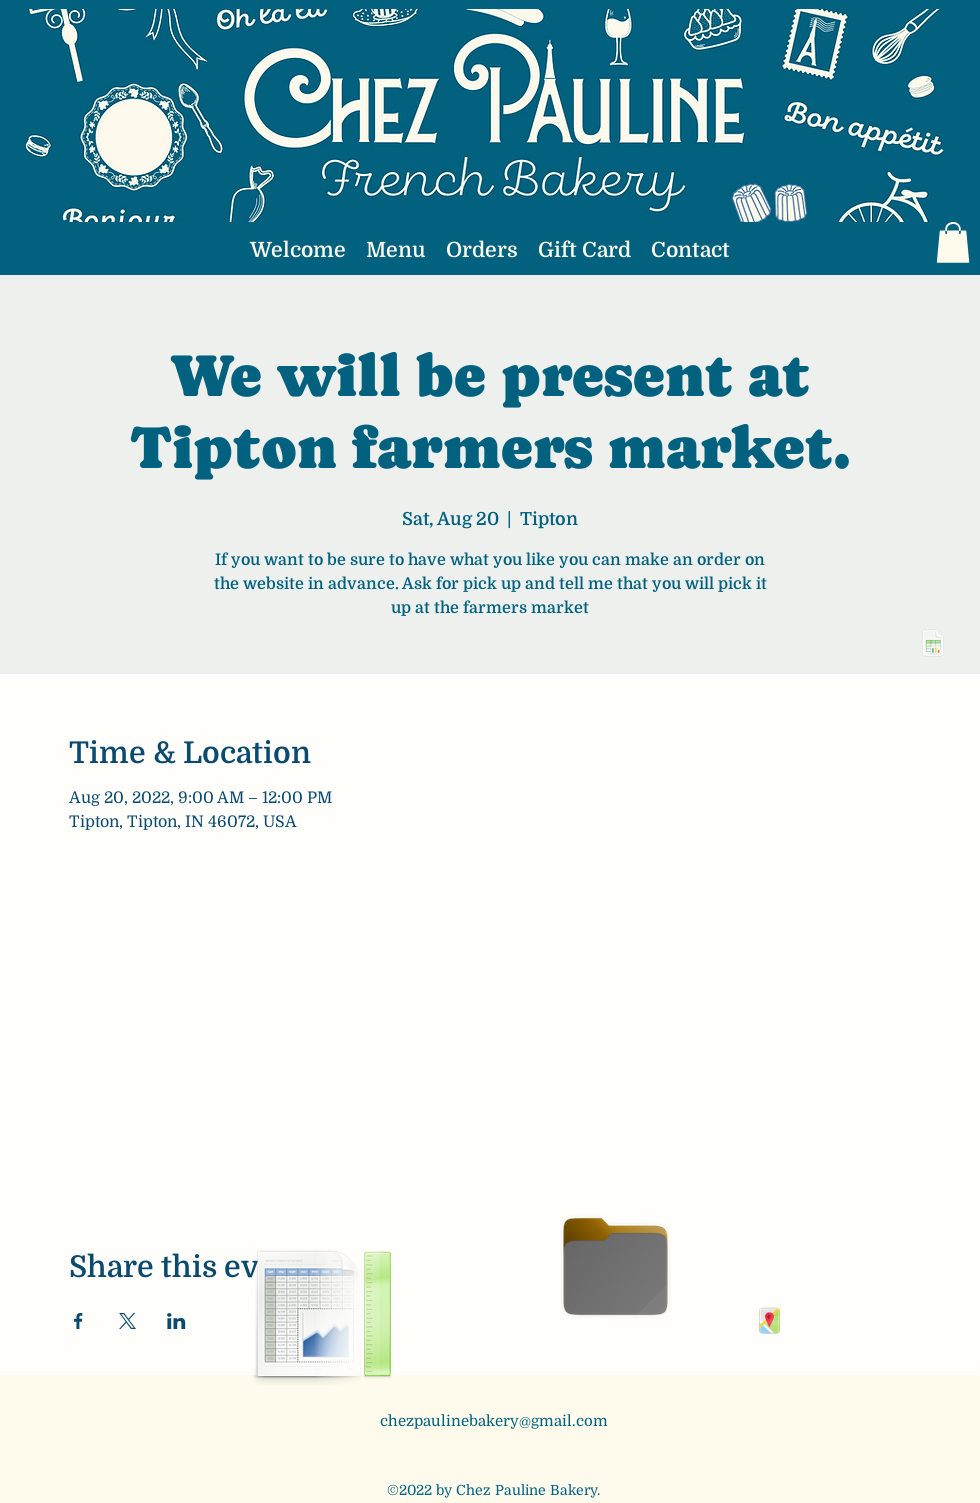 The width and height of the screenshot is (980, 1503). What do you see at coordinates (322, 1314) in the screenshot?
I see `spreadsheet template file type` at bounding box center [322, 1314].